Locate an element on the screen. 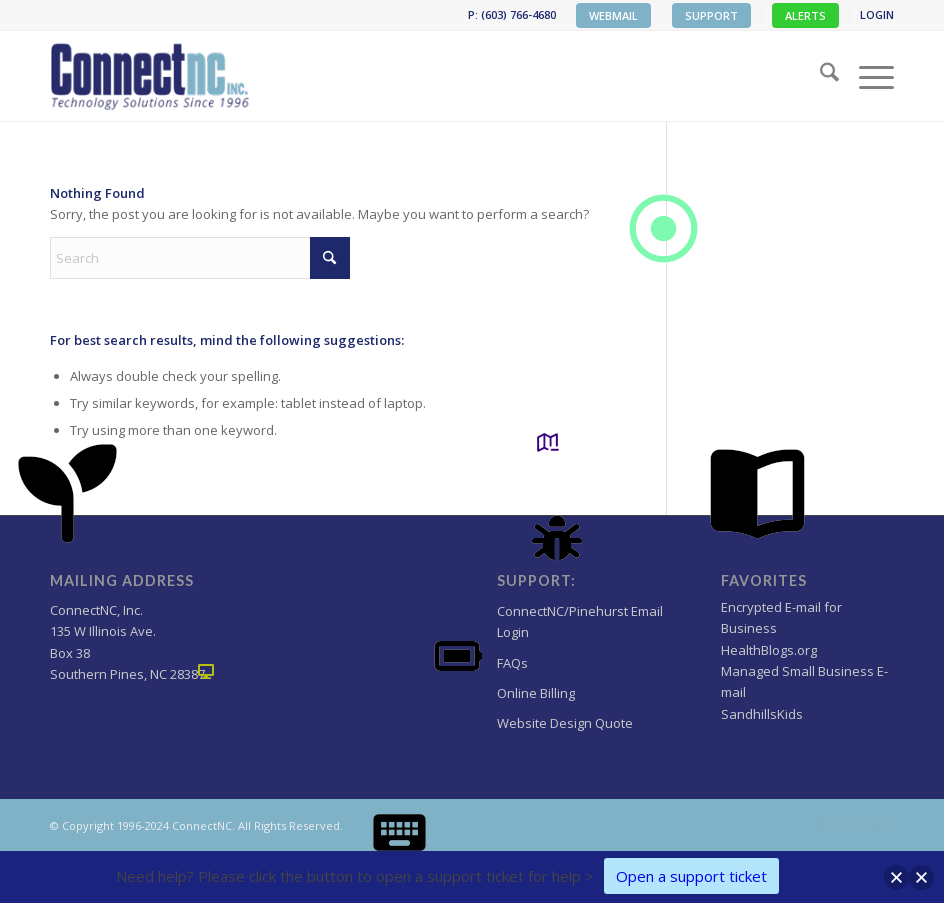 The image size is (944, 903). remove a location from the map is located at coordinates (547, 442).